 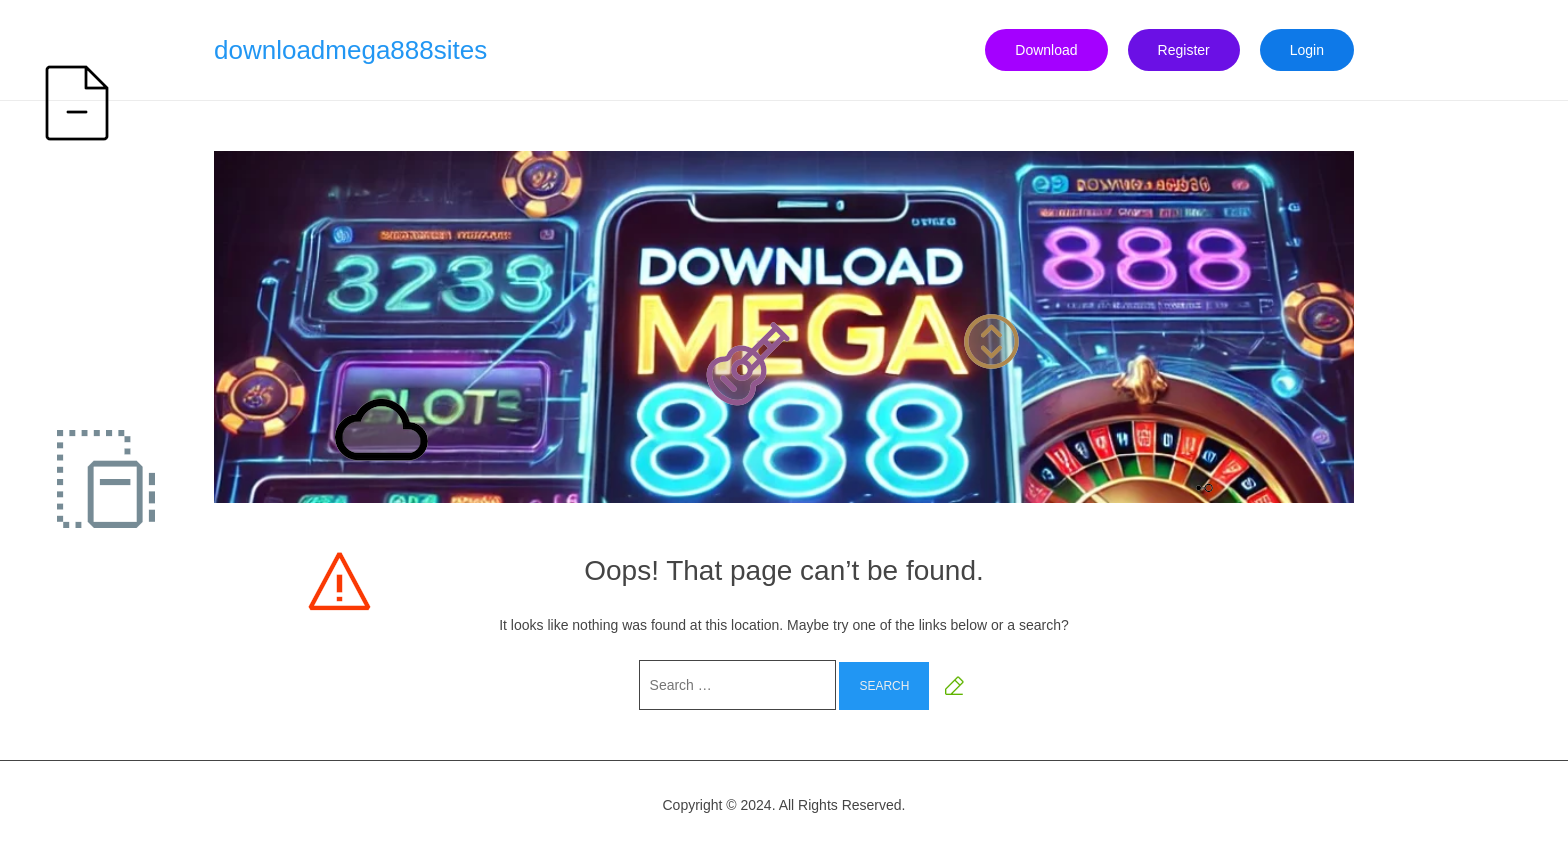 What do you see at coordinates (381, 429) in the screenshot?
I see `cloud storage or sync status` at bounding box center [381, 429].